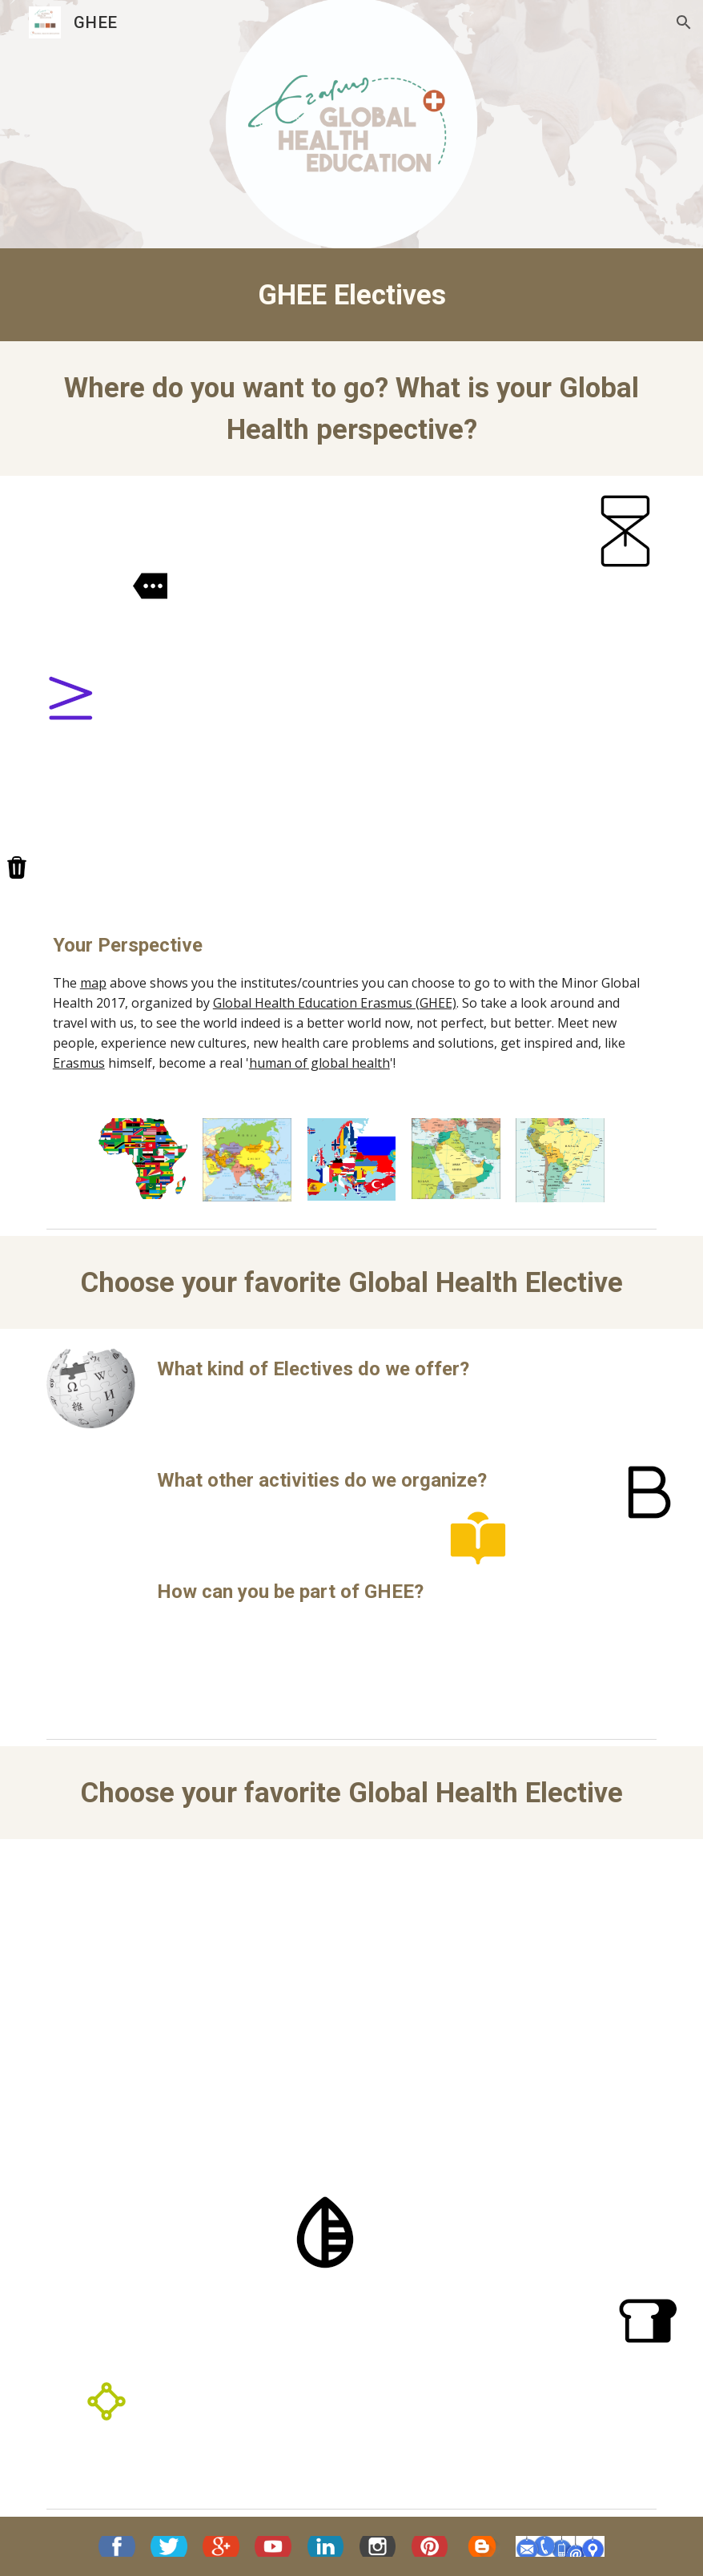  I want to click on indicates a process is in progress, so click(625, 531).